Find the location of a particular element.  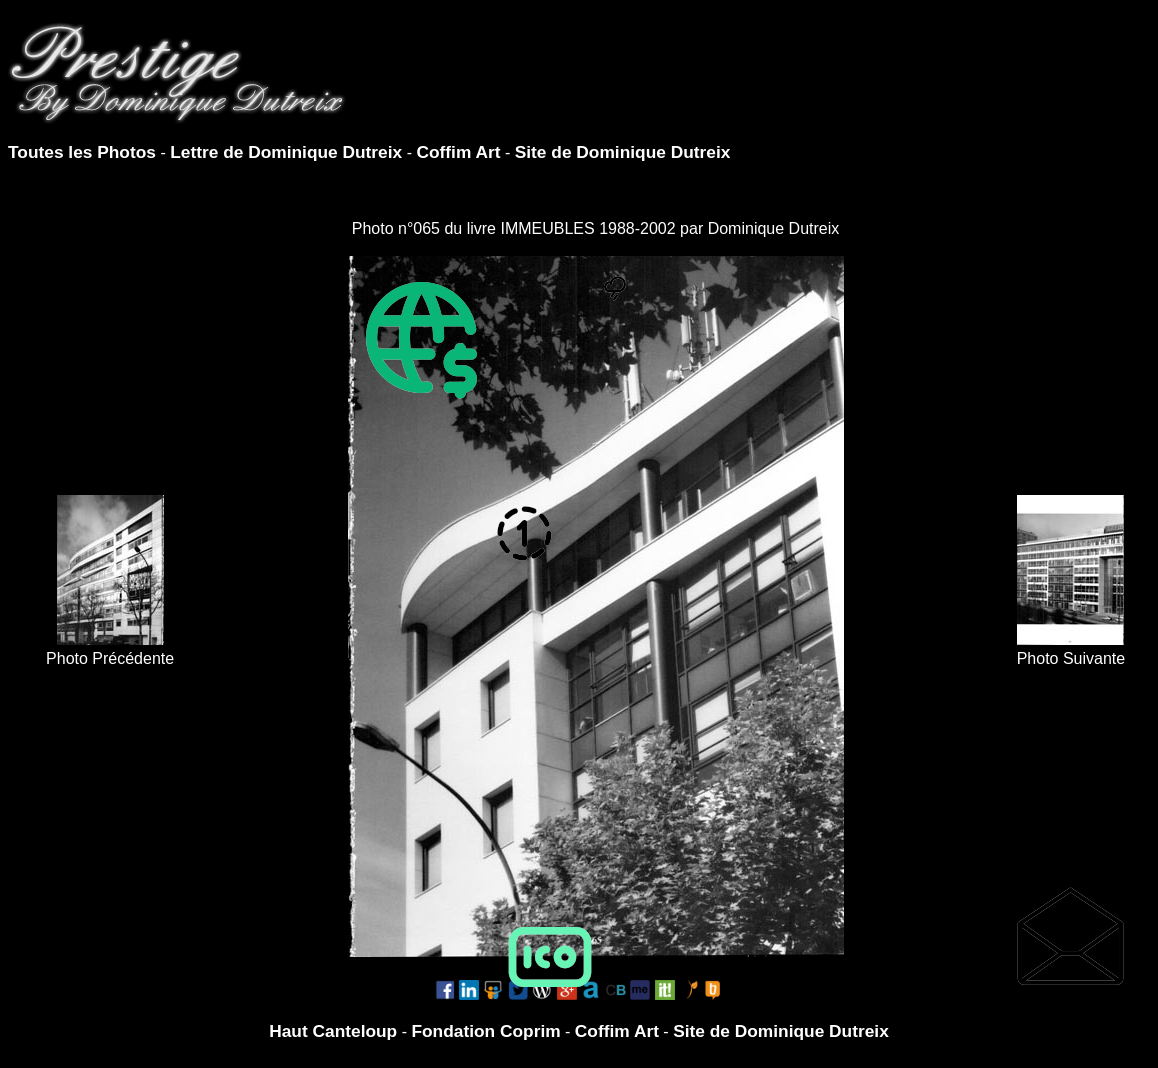

access international currency exchange is located at coordinates (421, 337).